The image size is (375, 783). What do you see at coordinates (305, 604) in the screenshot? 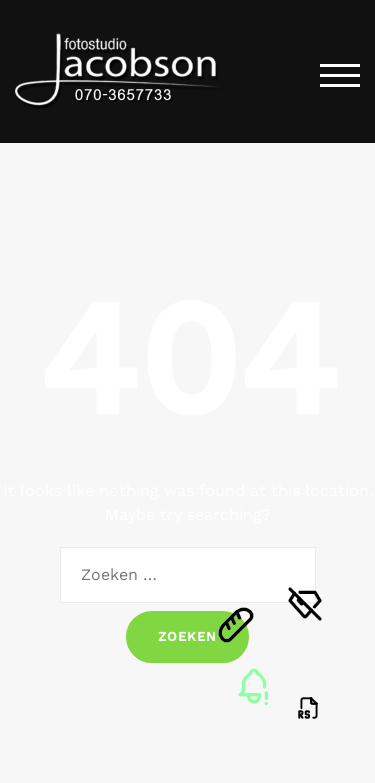
I see `indicates premium features are unavailable` at bounding box center [305, 604].